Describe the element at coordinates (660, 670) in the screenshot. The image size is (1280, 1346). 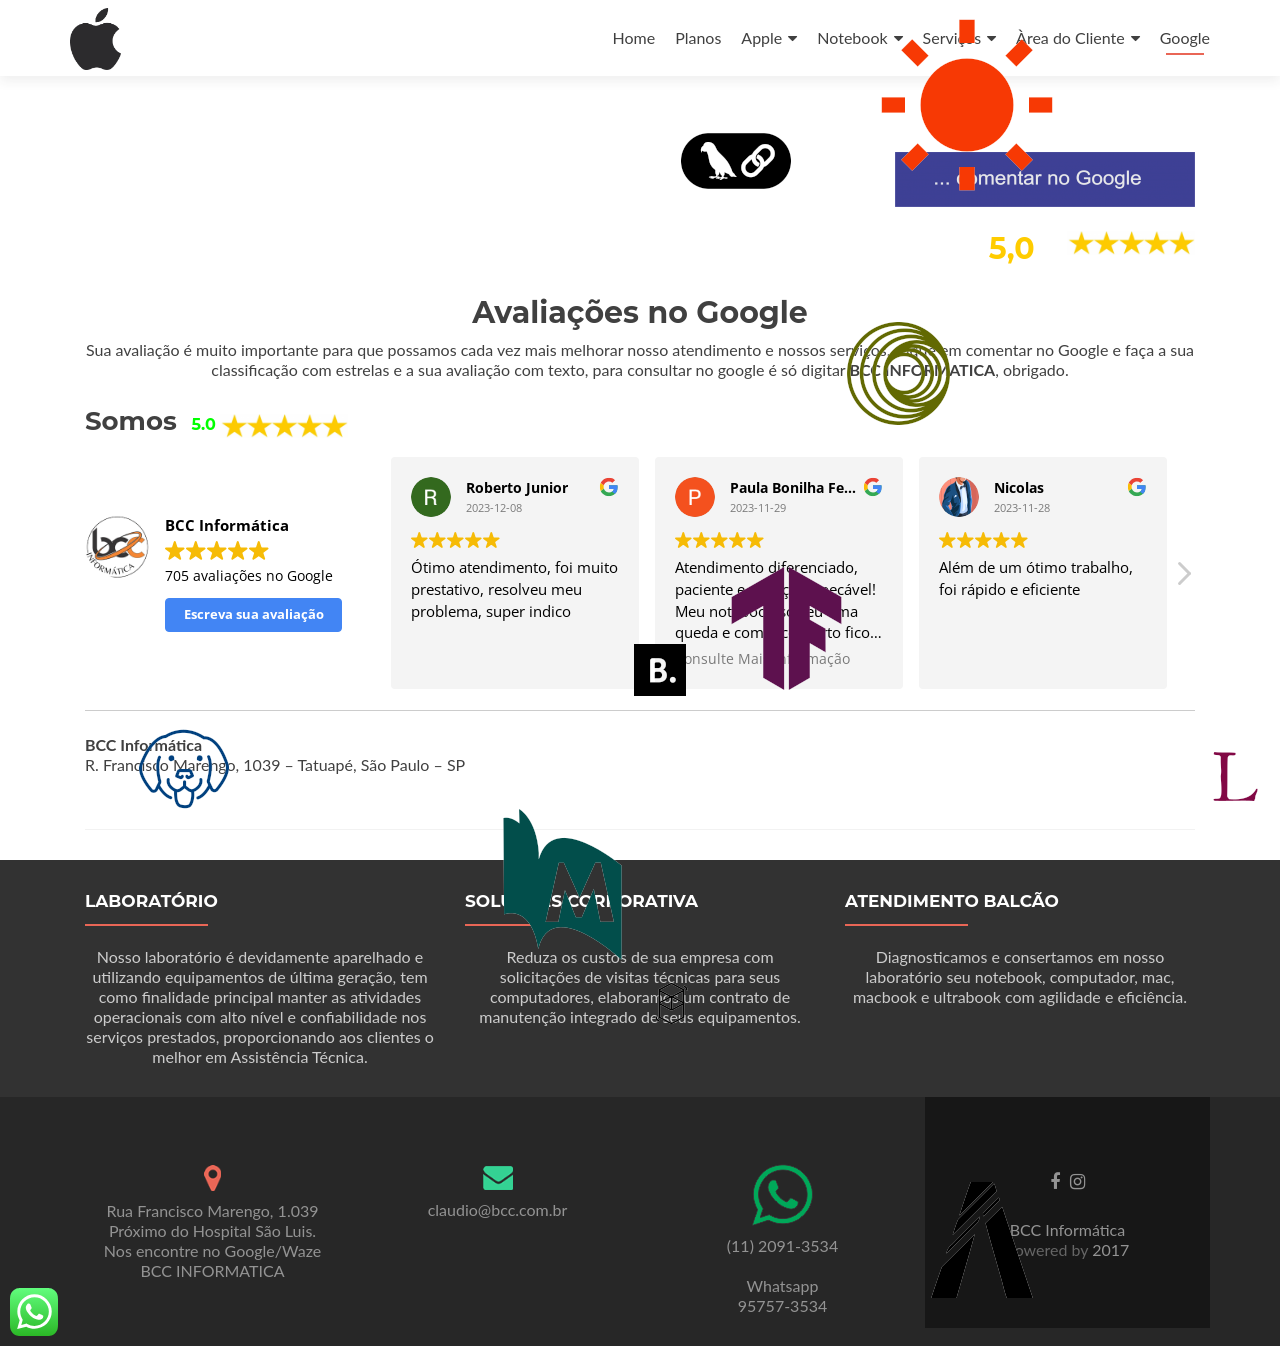
I see `open the Booking.com app` at that location.